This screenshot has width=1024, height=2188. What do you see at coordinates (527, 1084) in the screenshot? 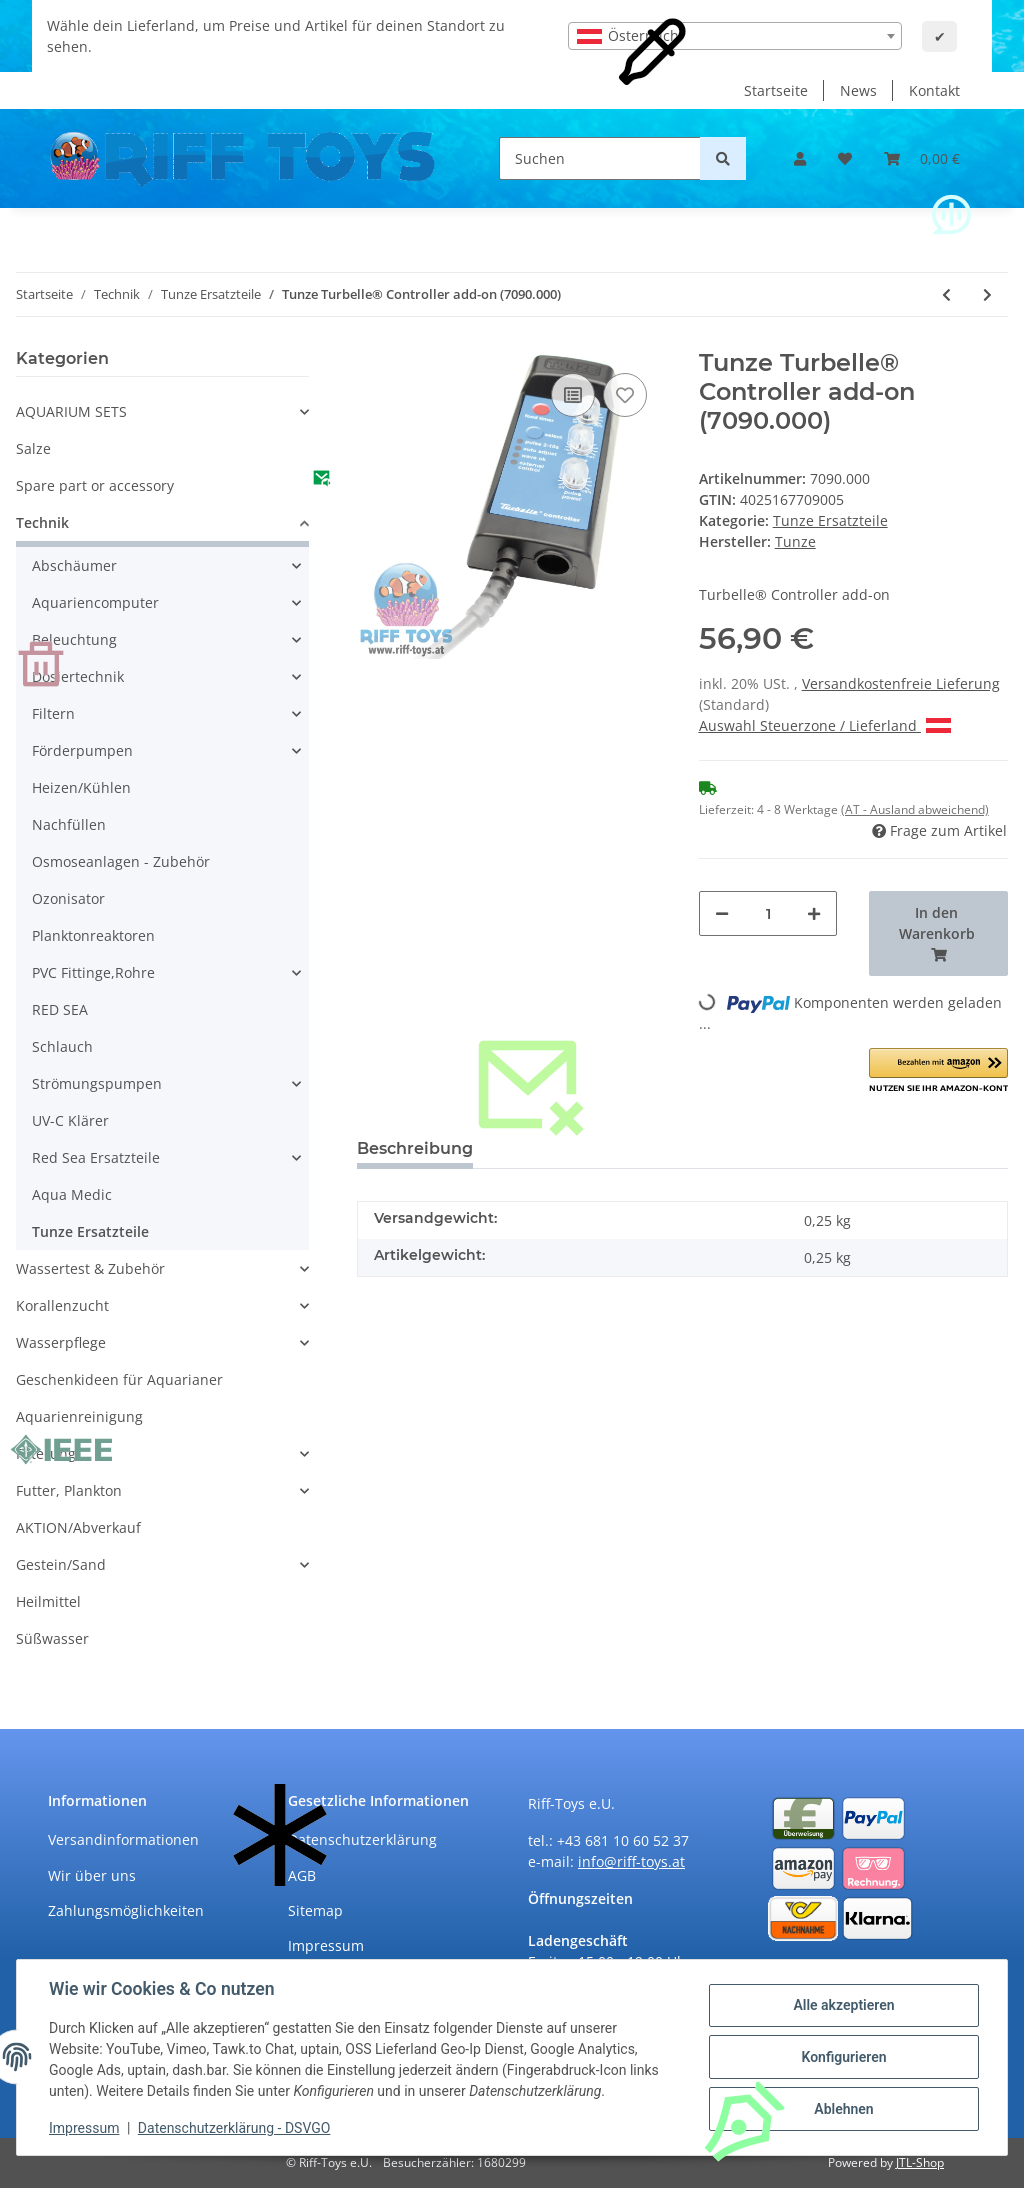
I see `close or dismiss an email` at bounding box center [527, 1084].